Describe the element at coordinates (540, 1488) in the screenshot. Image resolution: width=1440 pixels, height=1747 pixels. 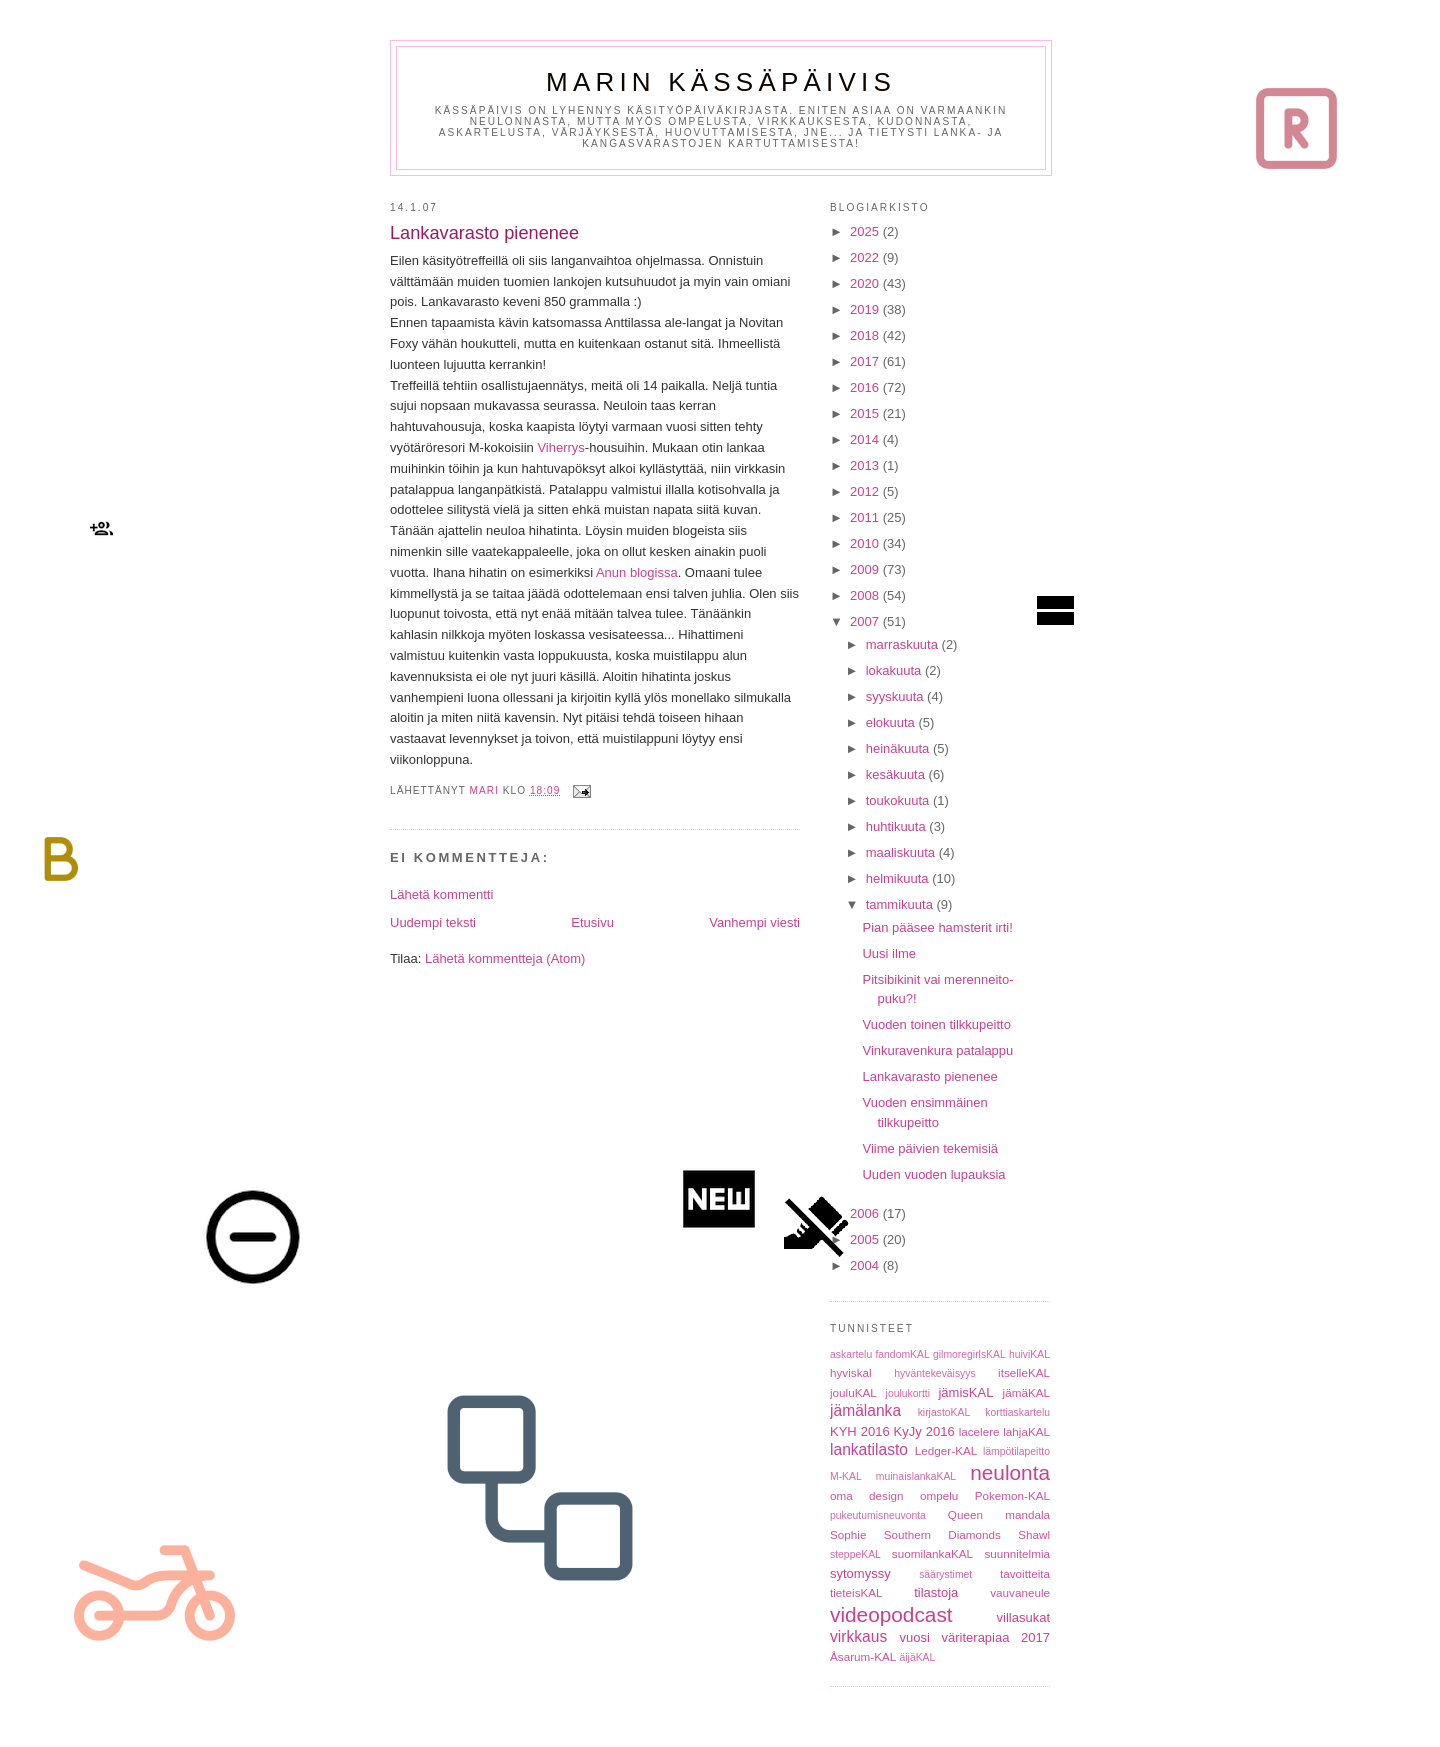
I see `view or manage automated workflows` at that location.